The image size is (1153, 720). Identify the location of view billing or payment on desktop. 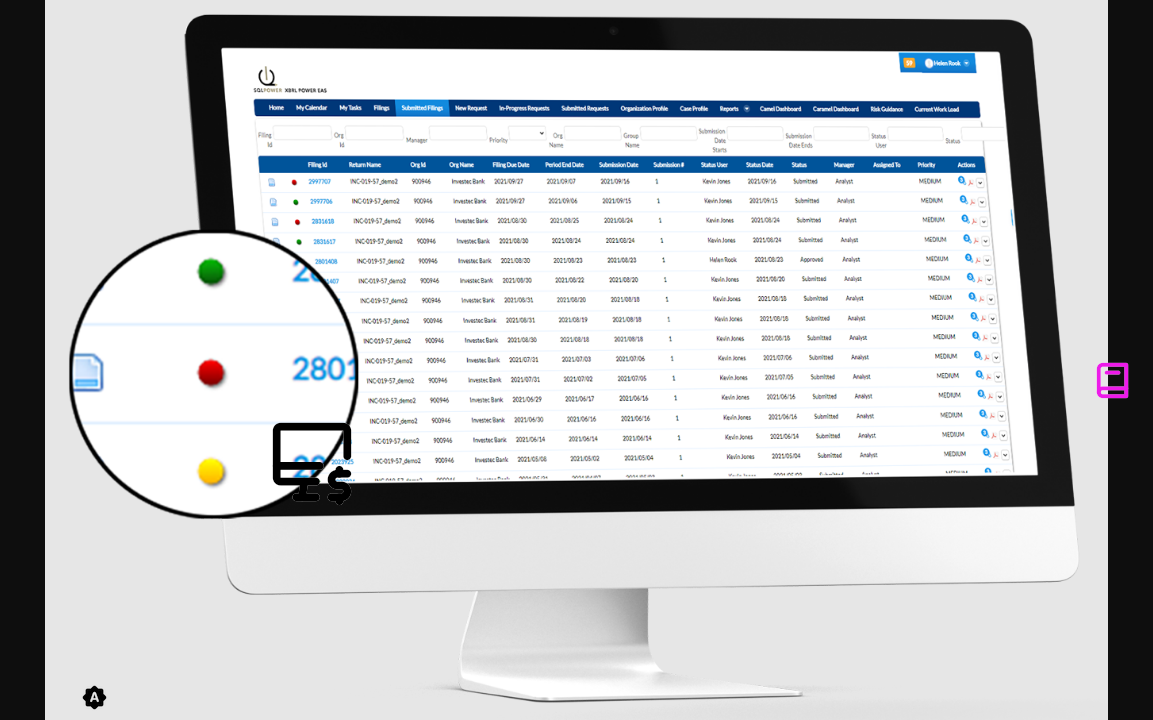
(312, 462).